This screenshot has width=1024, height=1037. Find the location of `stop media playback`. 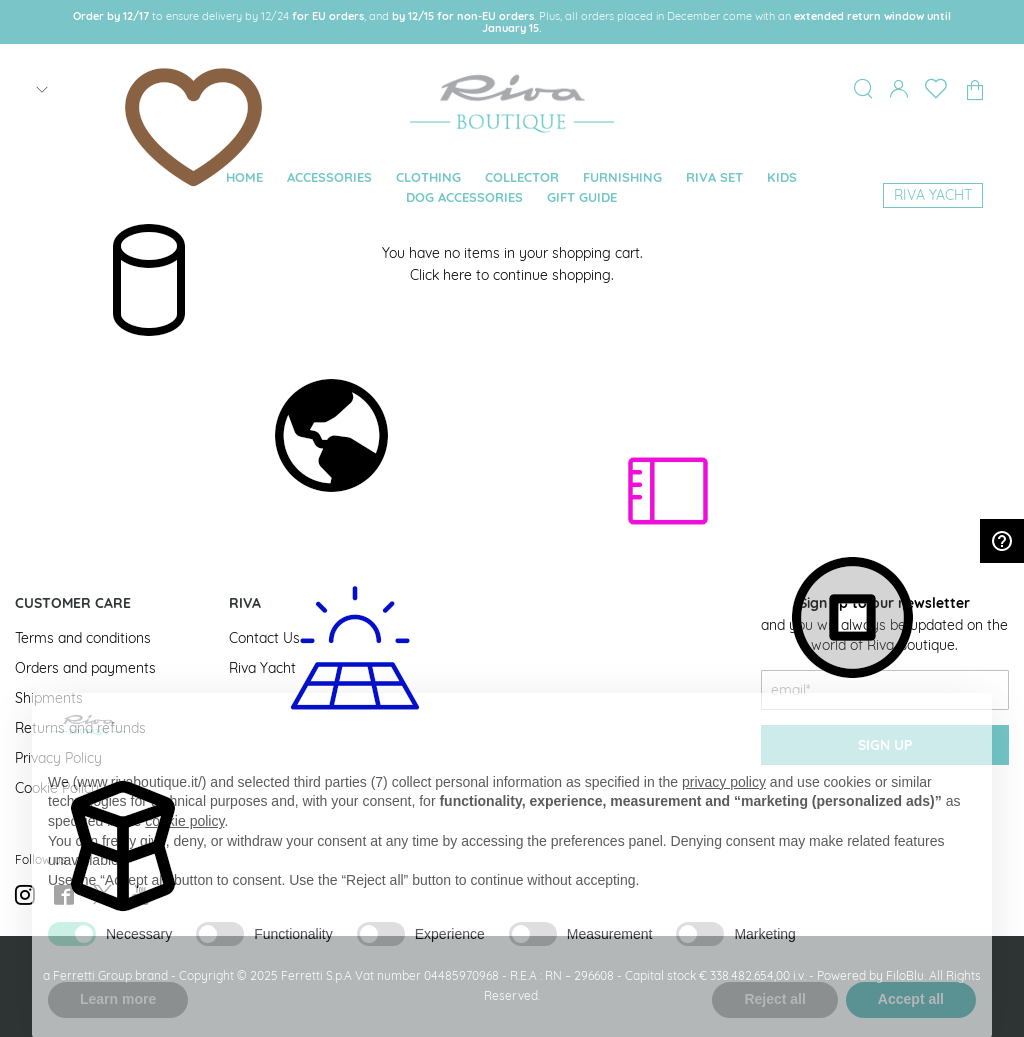

stop media playback is located at coordinates (852, 617).